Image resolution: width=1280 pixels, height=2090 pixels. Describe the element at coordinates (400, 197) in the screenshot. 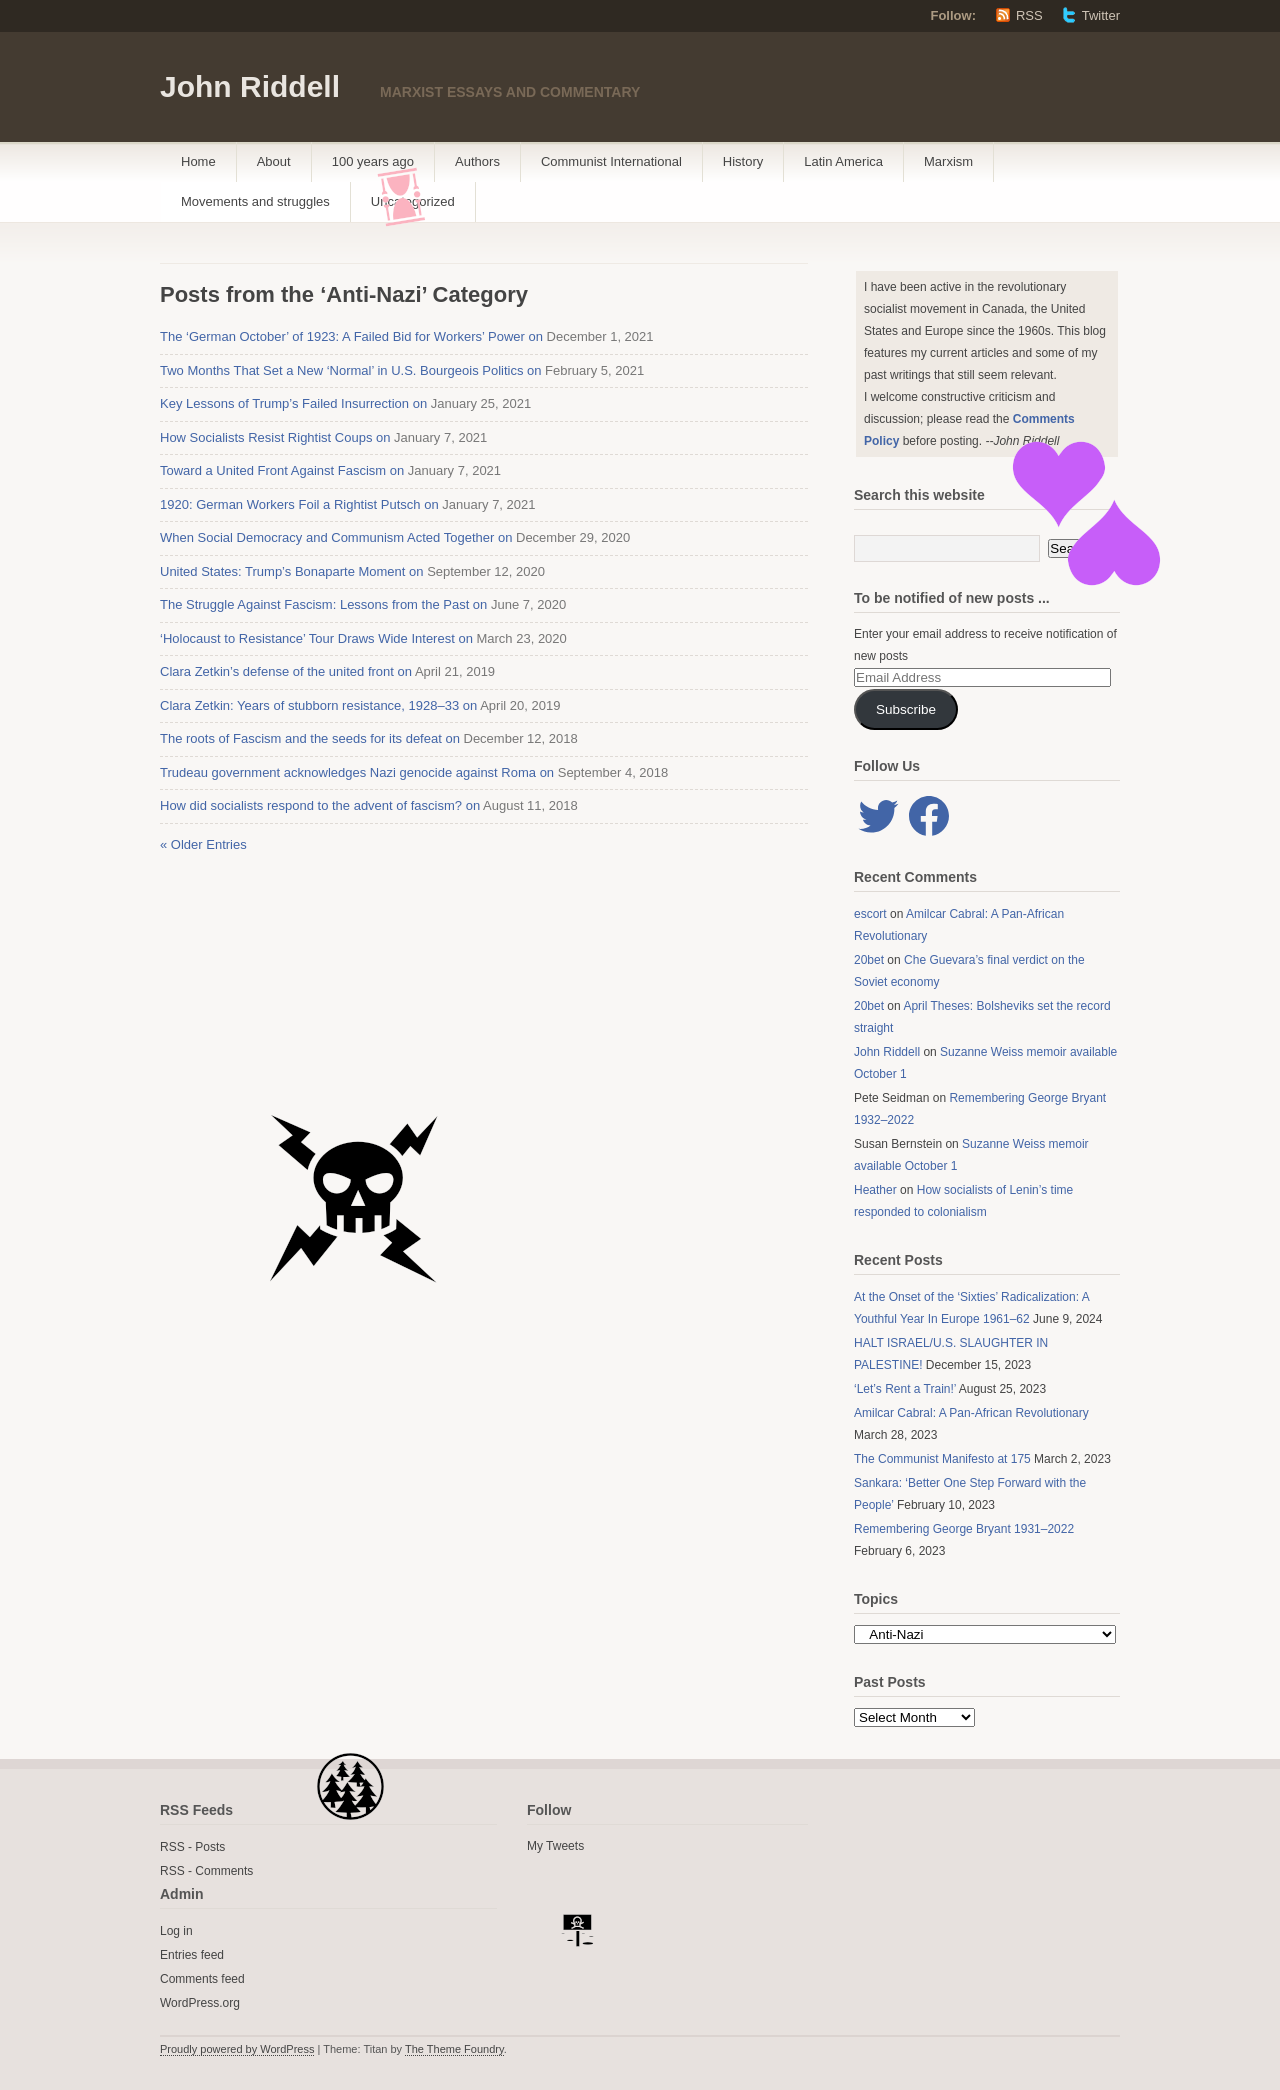

I see `timer has expired or run out` at that location.